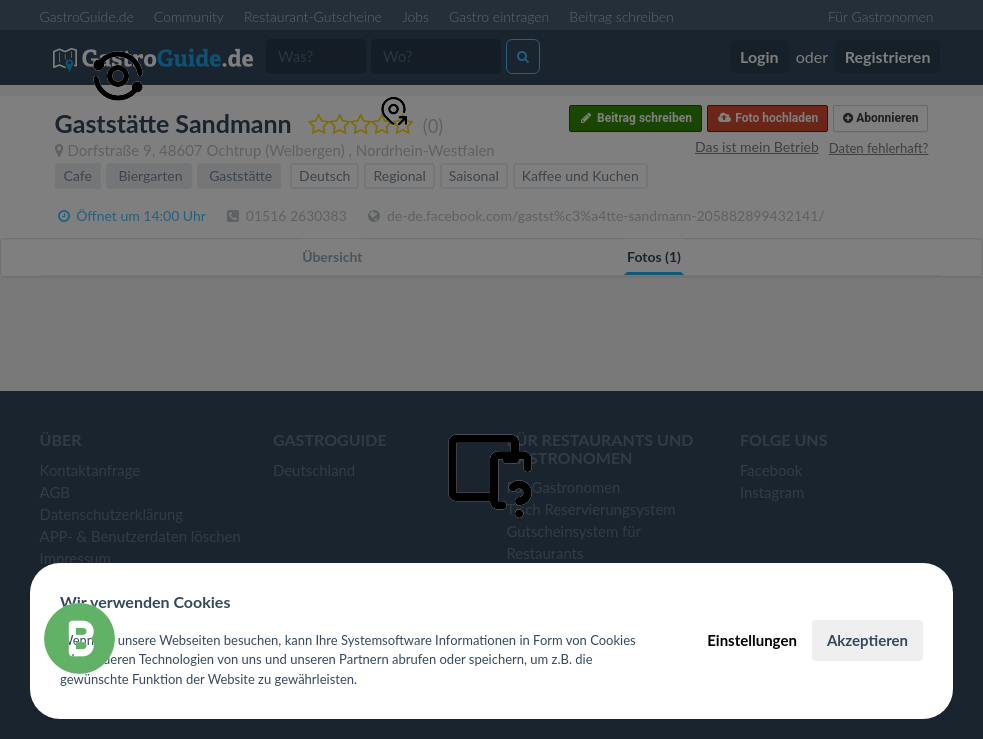 This screenshot has height=739, width=983. I want to click on get help with connected devices, so click(490, 472).